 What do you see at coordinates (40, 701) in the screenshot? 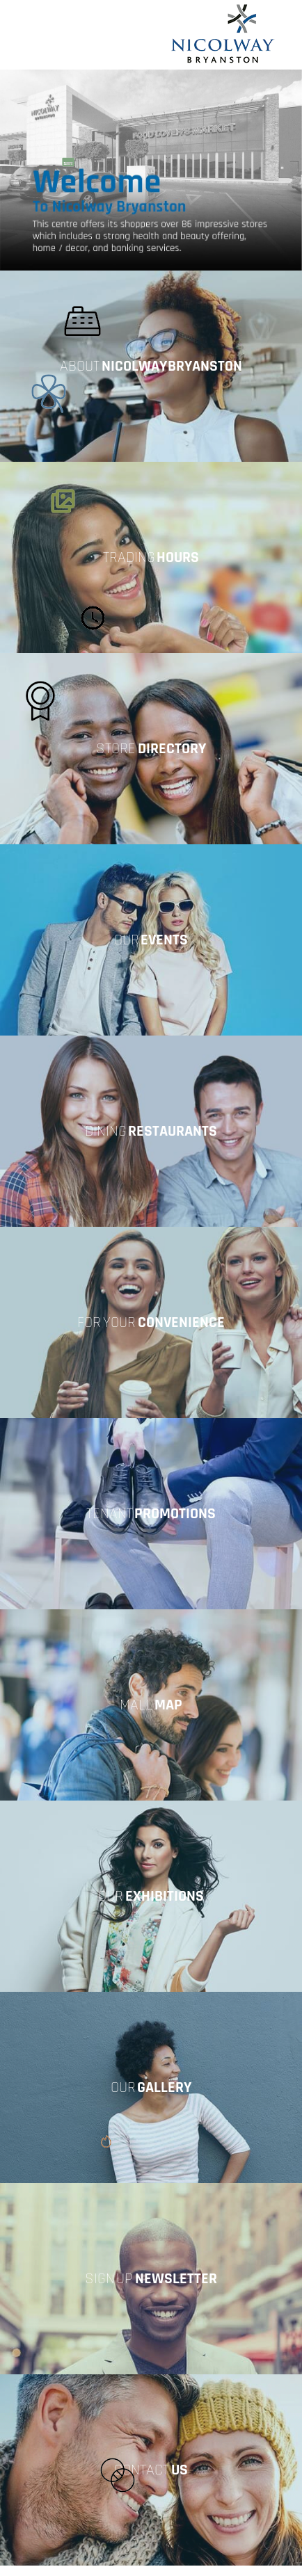
I see `view achievements or awards` at bounding box center [40, 701].